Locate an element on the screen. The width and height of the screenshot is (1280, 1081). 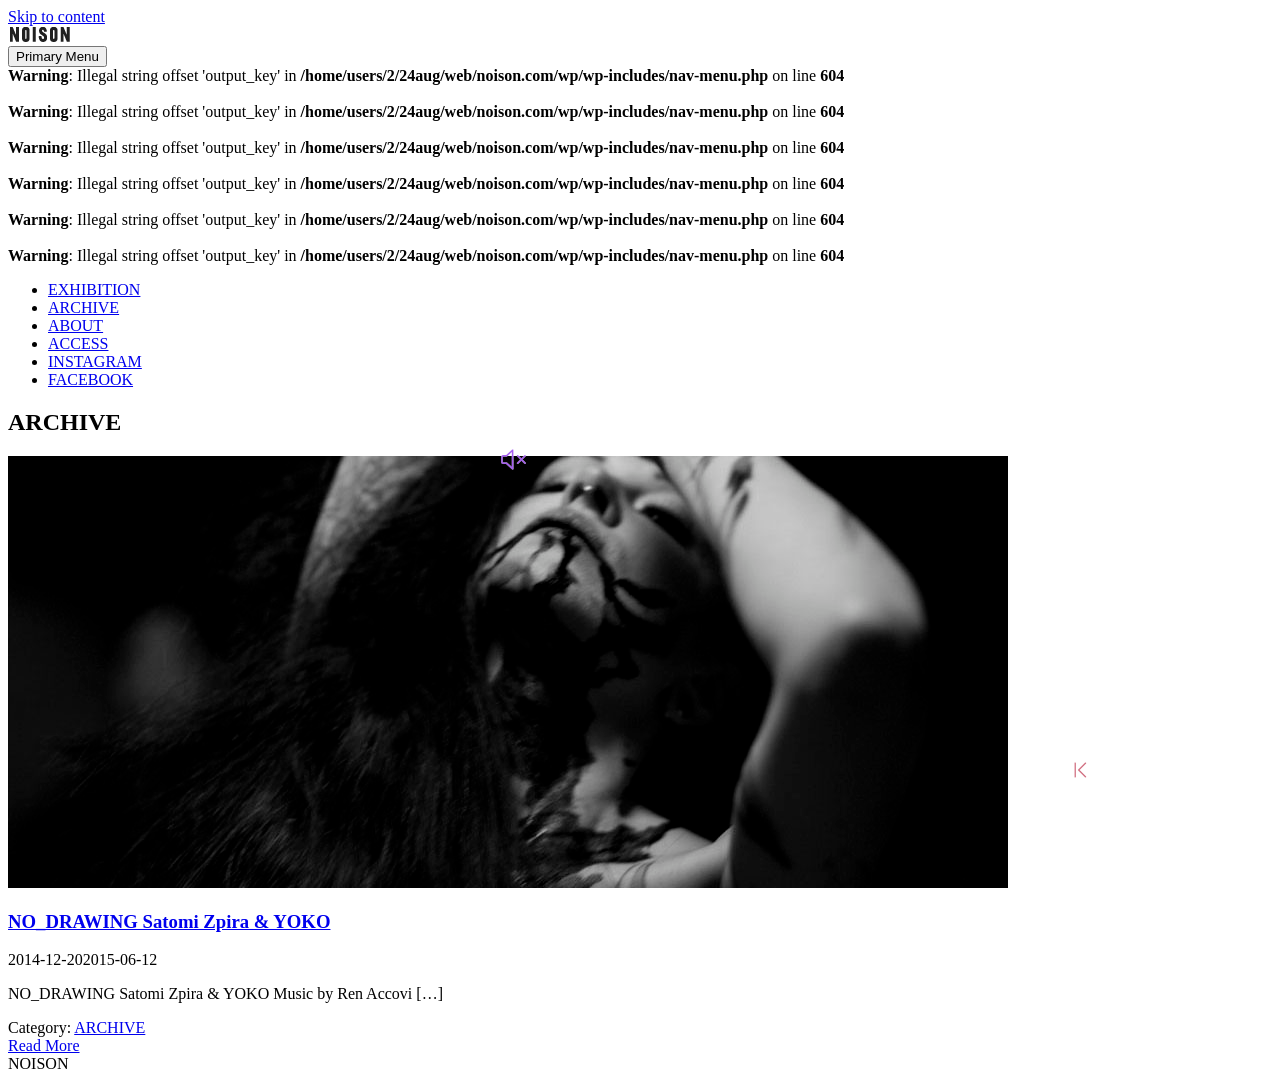
go to the beginning or first item is located at coordinates (1080, 770).